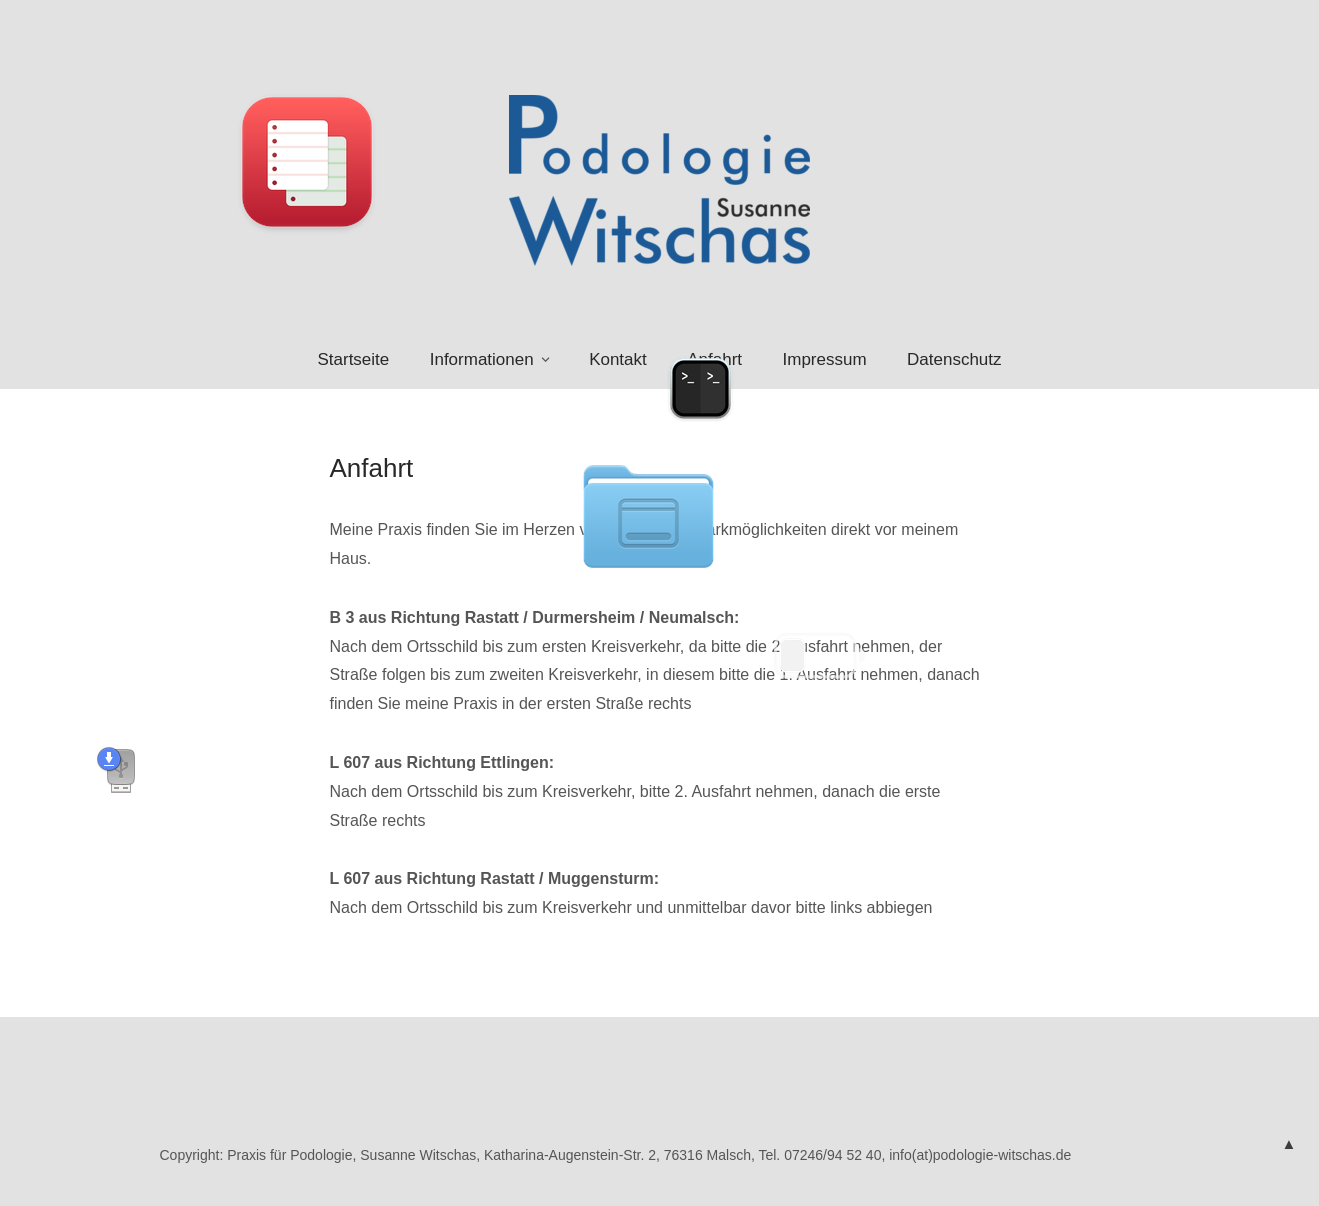  Describe the element at coordinates (648, 516) in the screenshot. I see `open your desktop folder` at that location.